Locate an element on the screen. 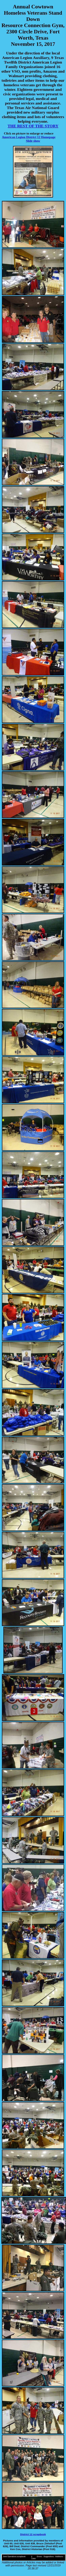 The width and height of the screenshot is (66, 2576). delete or remove a file is located at coordinates (39, 2077).